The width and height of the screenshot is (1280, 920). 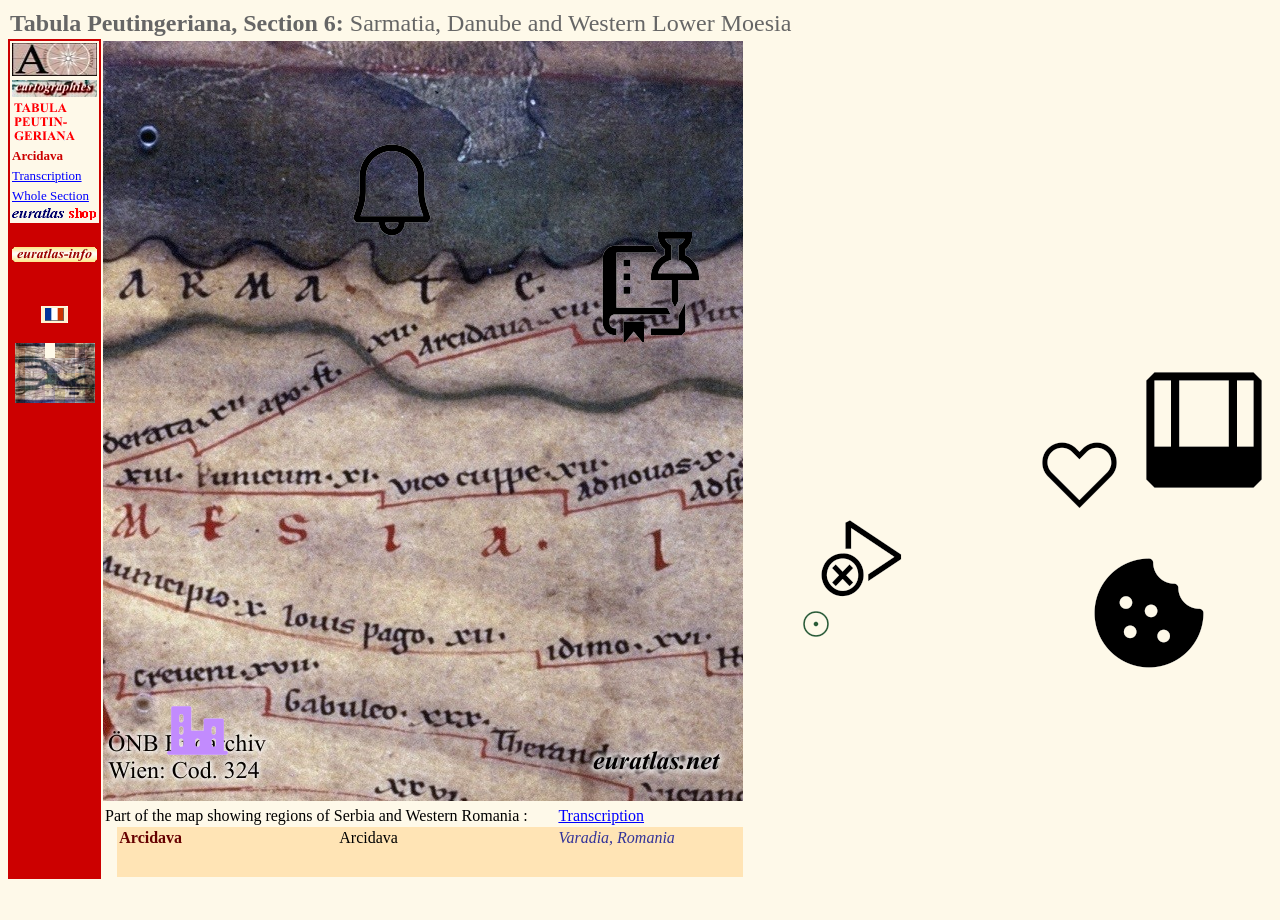 What do you see at coordinates (1149, 613) in the screenshot?
I see `manage cookie preferences` at bounding box center [1149, 613].